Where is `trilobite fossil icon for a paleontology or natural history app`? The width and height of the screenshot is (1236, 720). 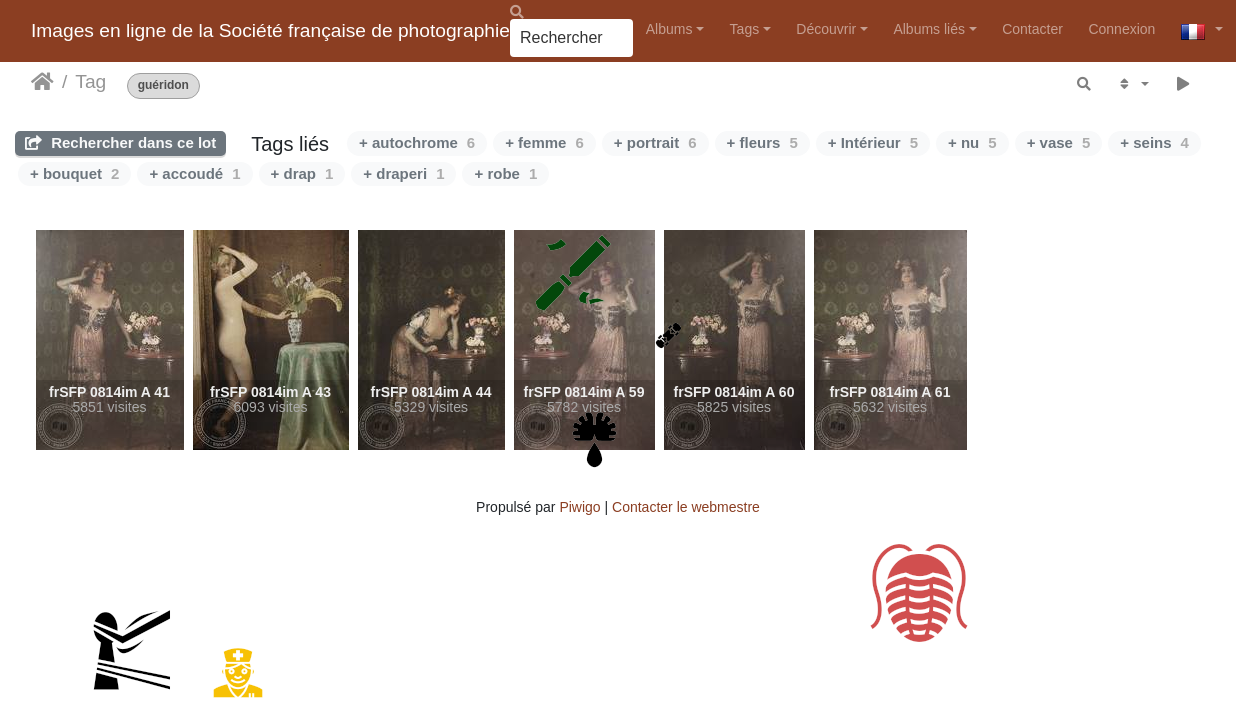 trilobite fossil icon for a paleontology or natural history app is located at coordinates (919, 593).